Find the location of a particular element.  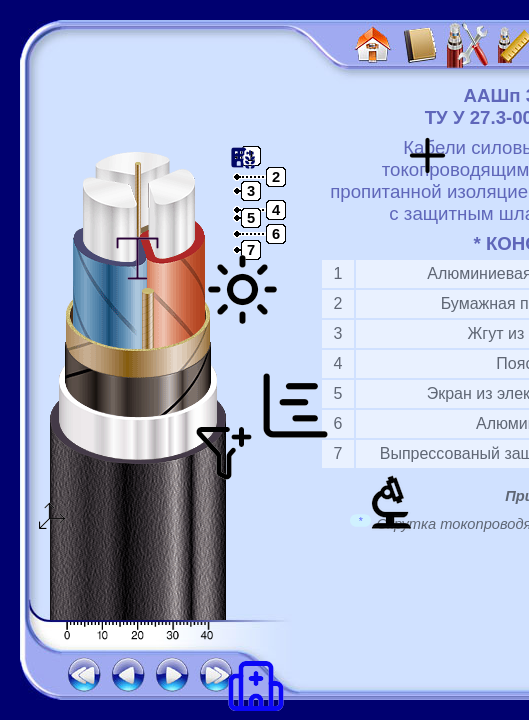

switch to light mode is located at coordinates (242, 289).